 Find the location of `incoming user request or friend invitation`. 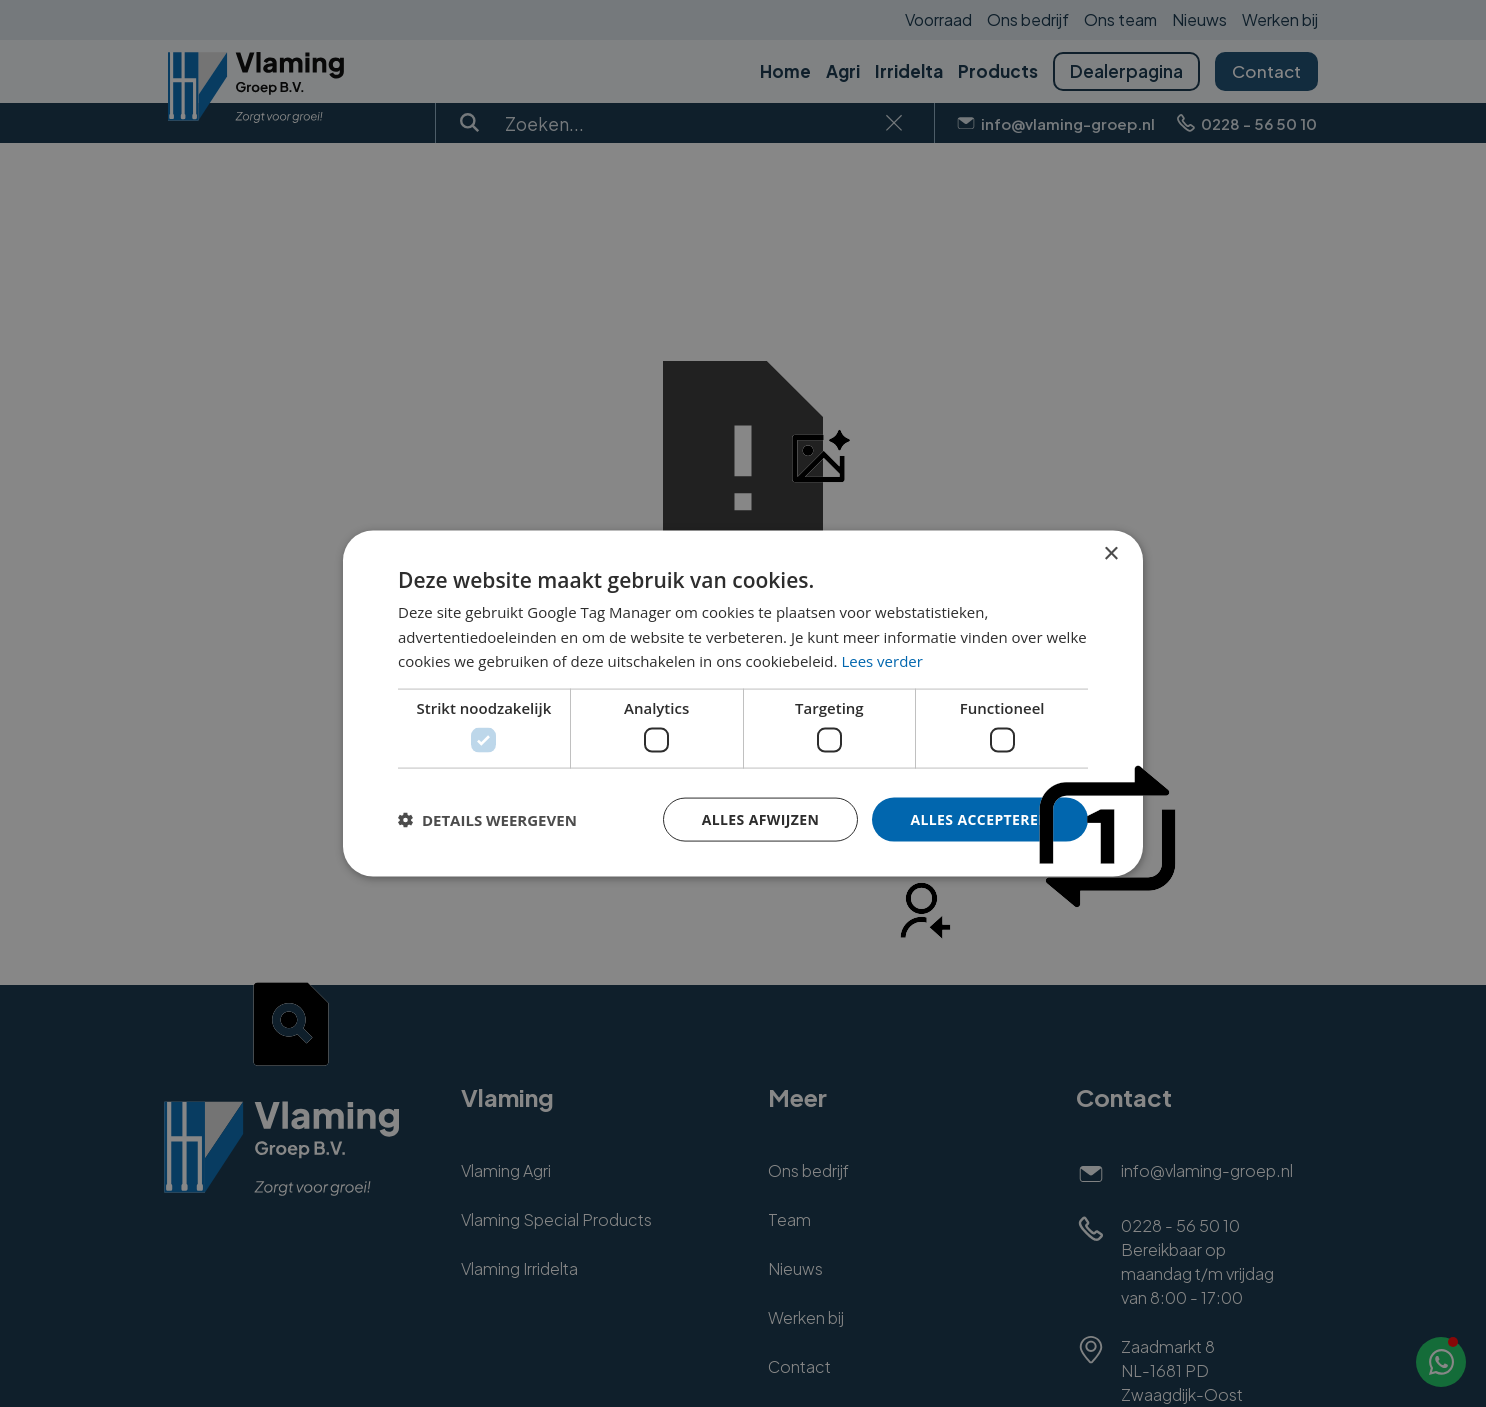

incoming user request or friend invitation is located at coordinates (921, 911).